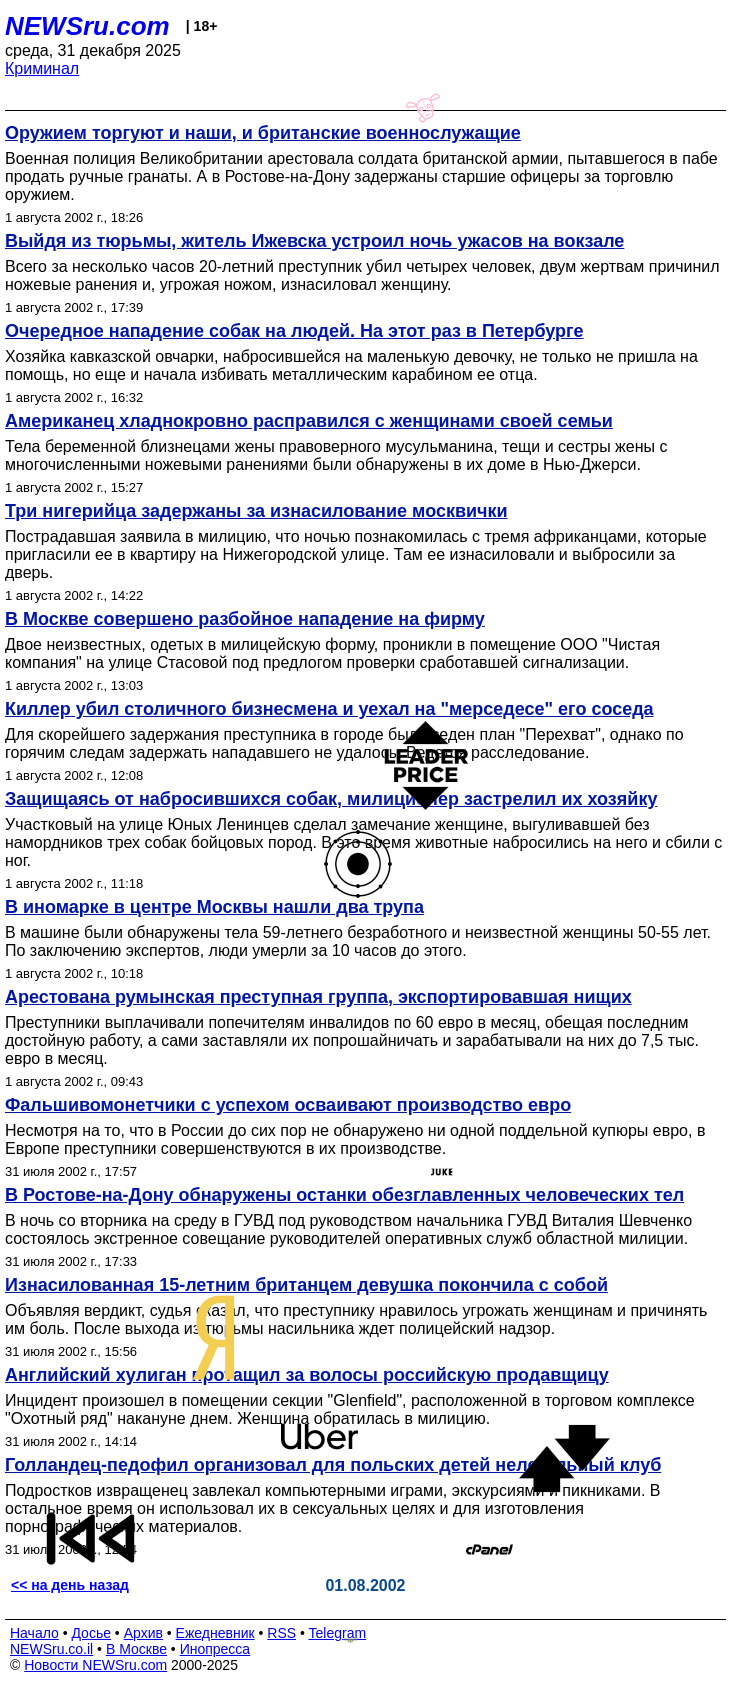  What do you see at coordinates (90, 1538) in the screenshot?
I see `skip to the beginning of the track` at bounding box center [90, 1538].